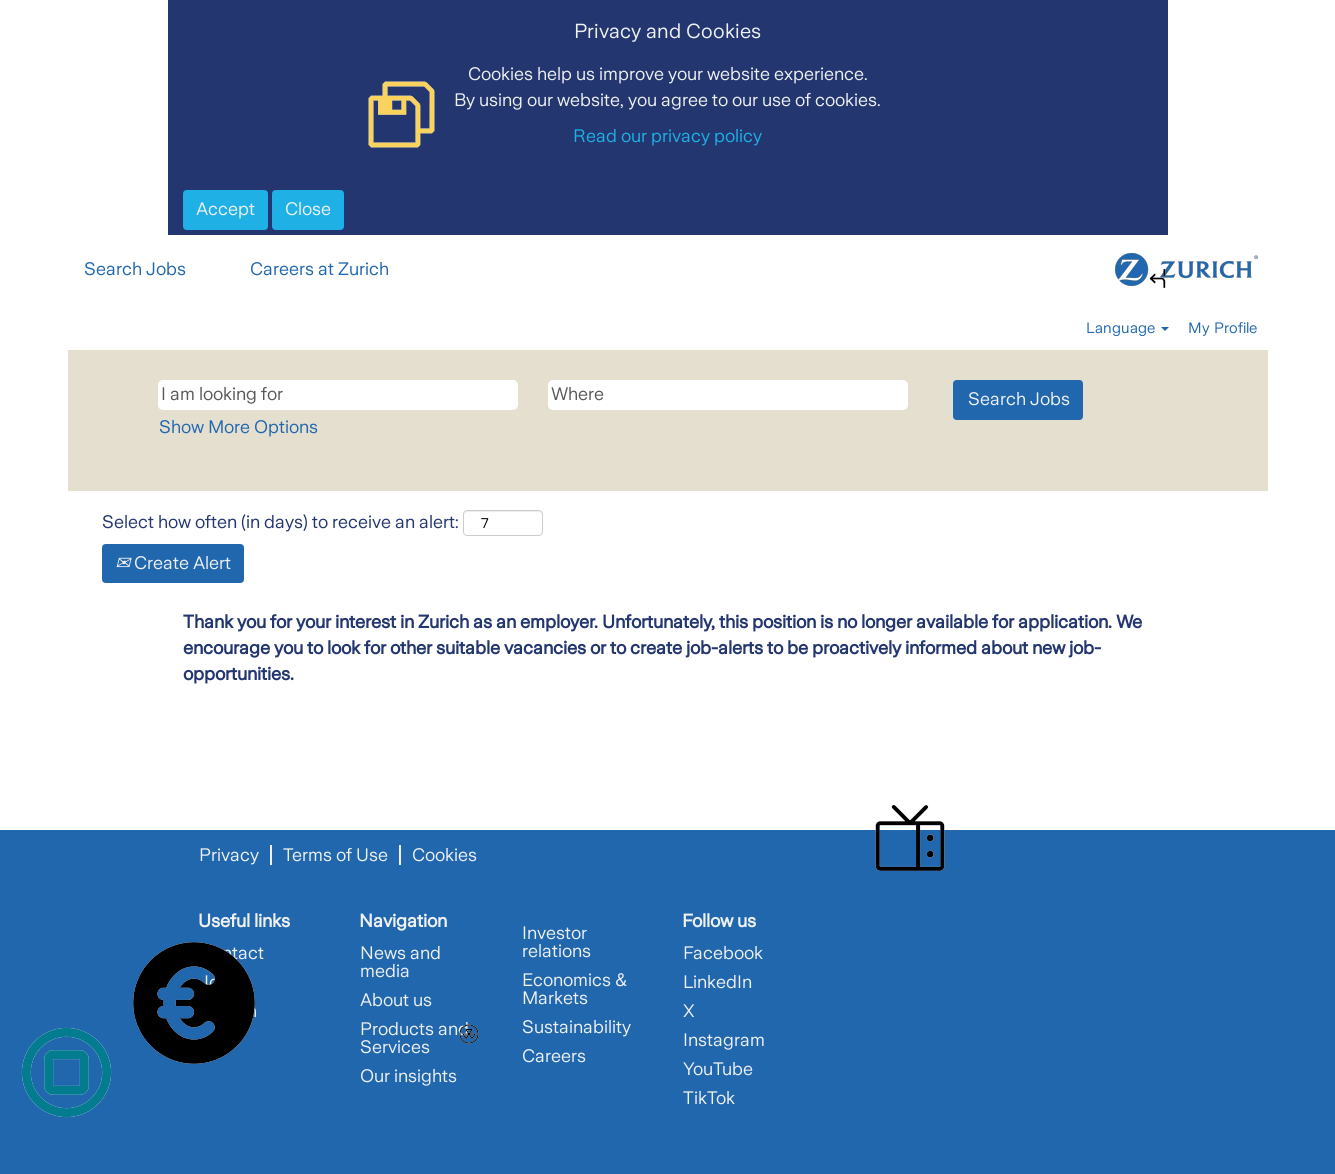  What do you see at coordinates (910, 842) in the screenshot?
I see `access TV or video streaming features` at bounding box center [910, 842].